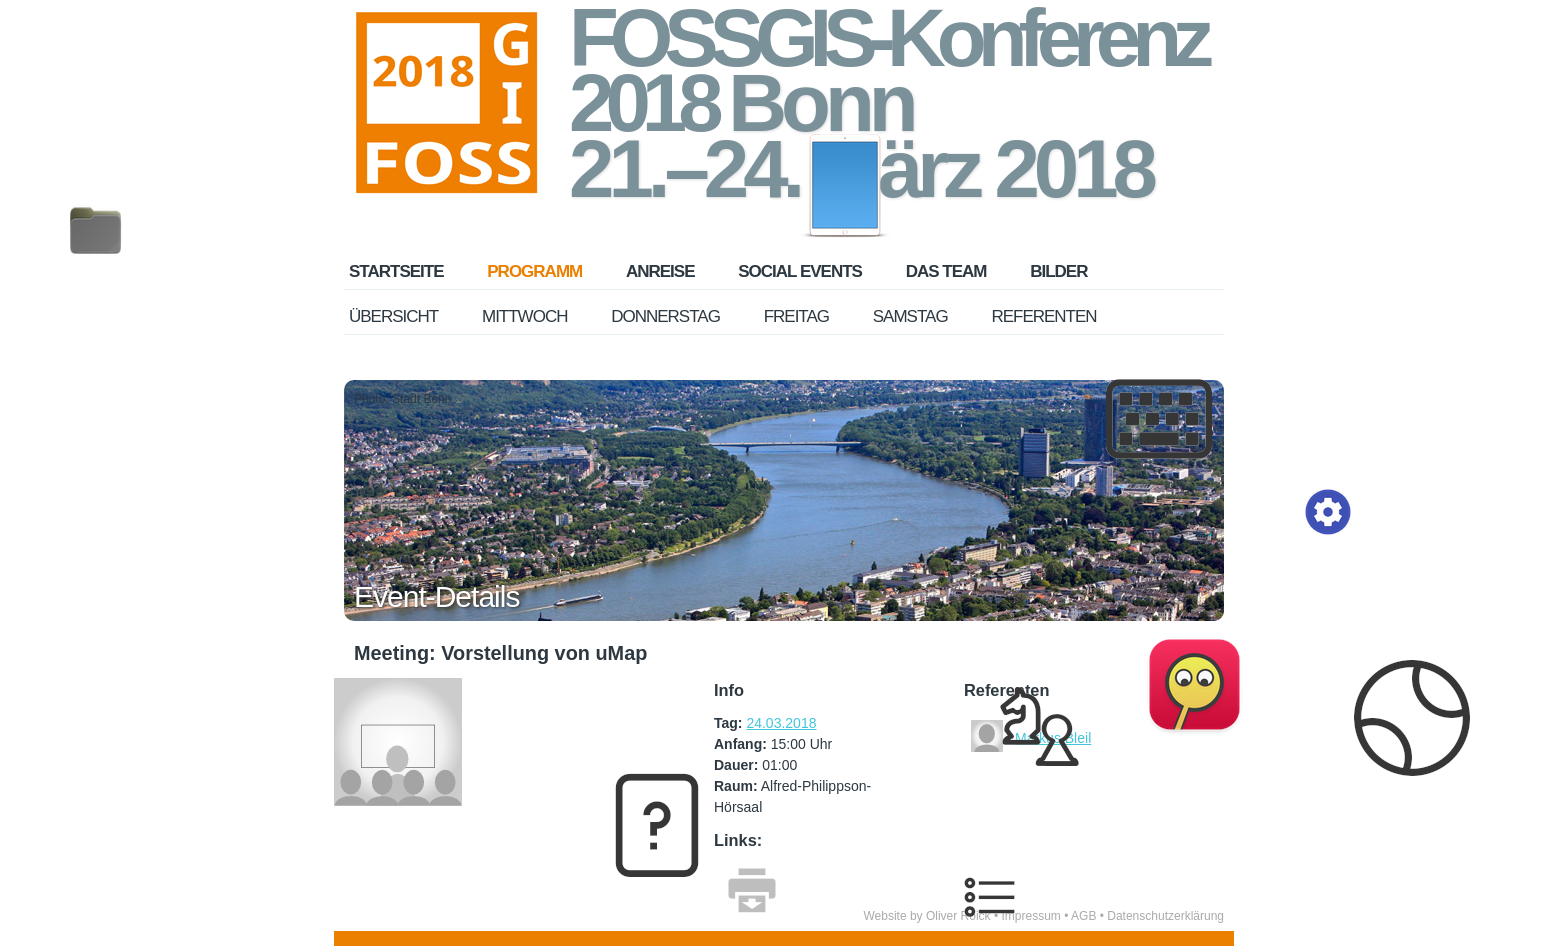 The width and height of the screenshot is (1568, 946). Describe the element at coordinates (1039, 726) in the screenshot. I see `open chess game application` at that location.